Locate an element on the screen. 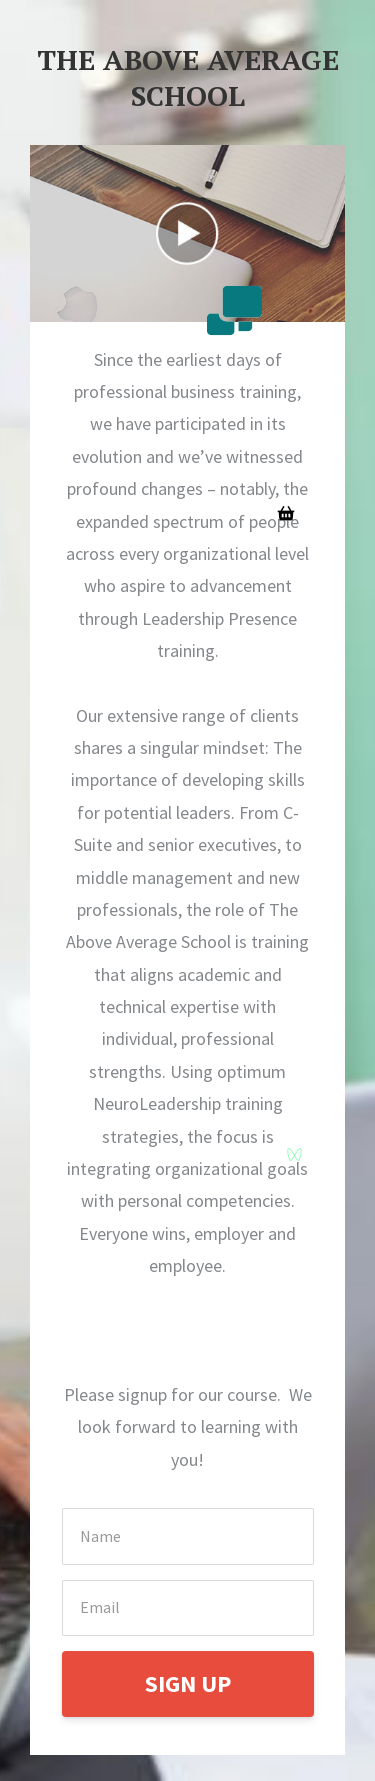 The width and height of the screenshot is (375, 1781). view your shopping basket is located at coordinates (286, 513).